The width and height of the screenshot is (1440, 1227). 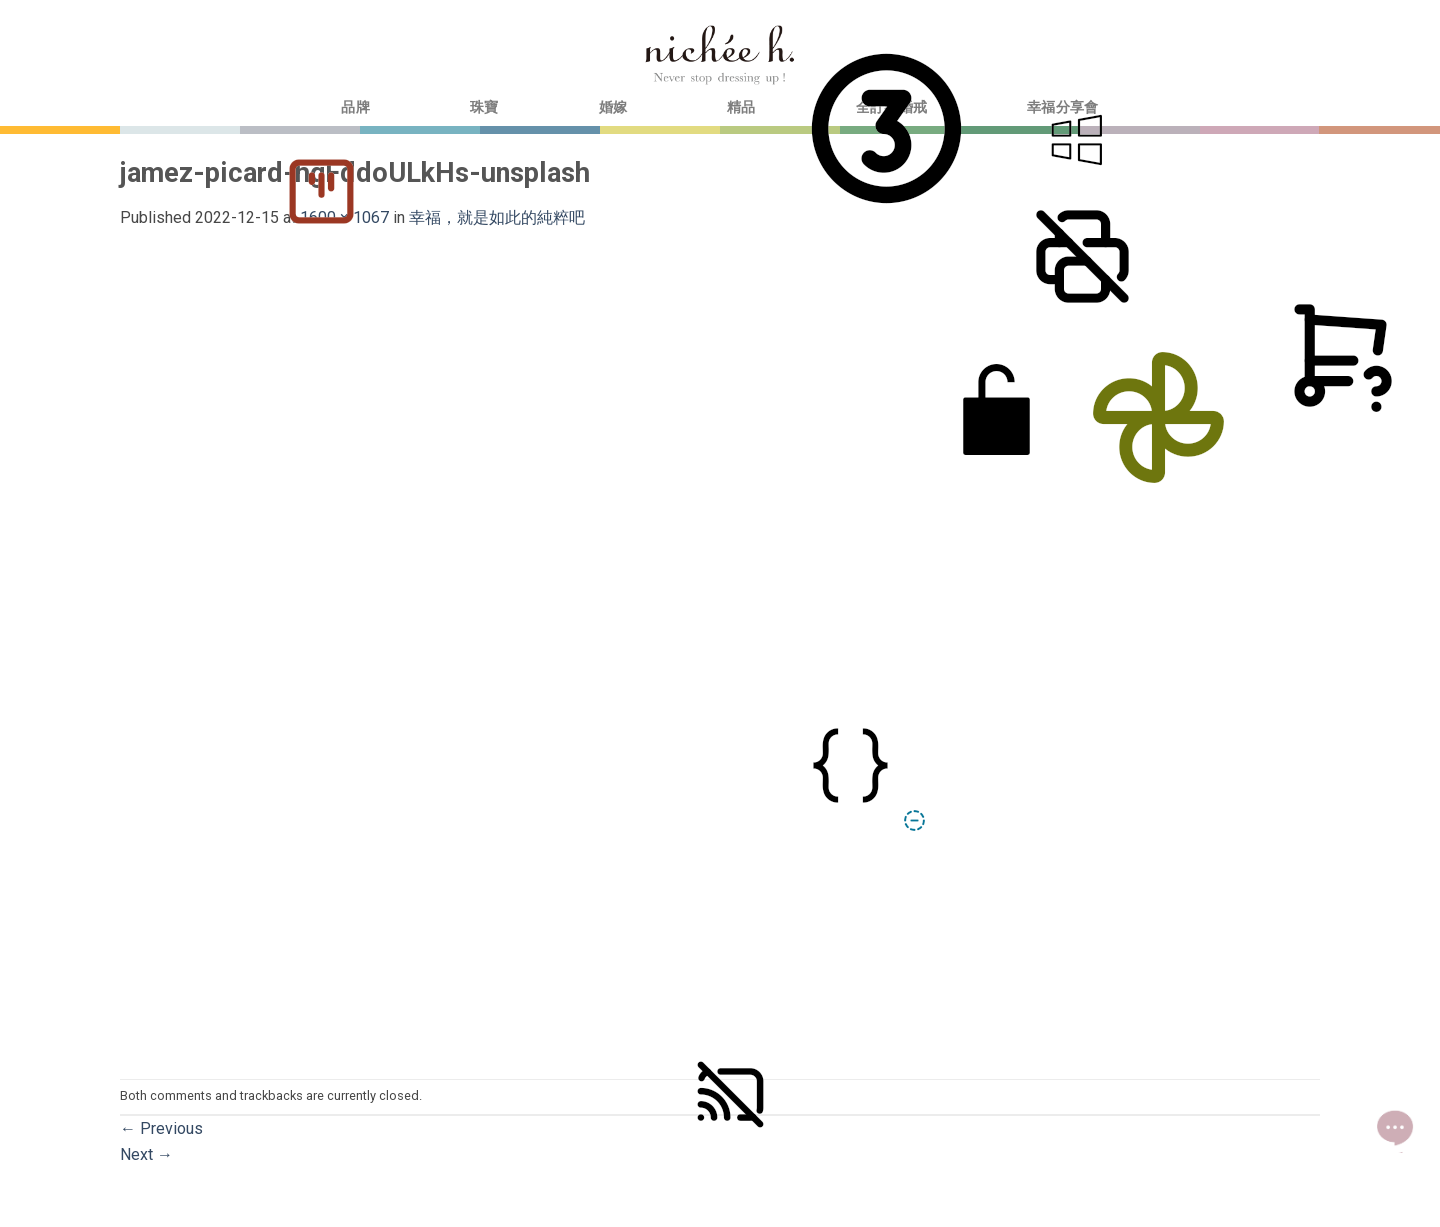 What do you see at coordinates (1340, 355) in the screenshot?
I see `get help with your shopping cart` at bounding box center [1340, 355].